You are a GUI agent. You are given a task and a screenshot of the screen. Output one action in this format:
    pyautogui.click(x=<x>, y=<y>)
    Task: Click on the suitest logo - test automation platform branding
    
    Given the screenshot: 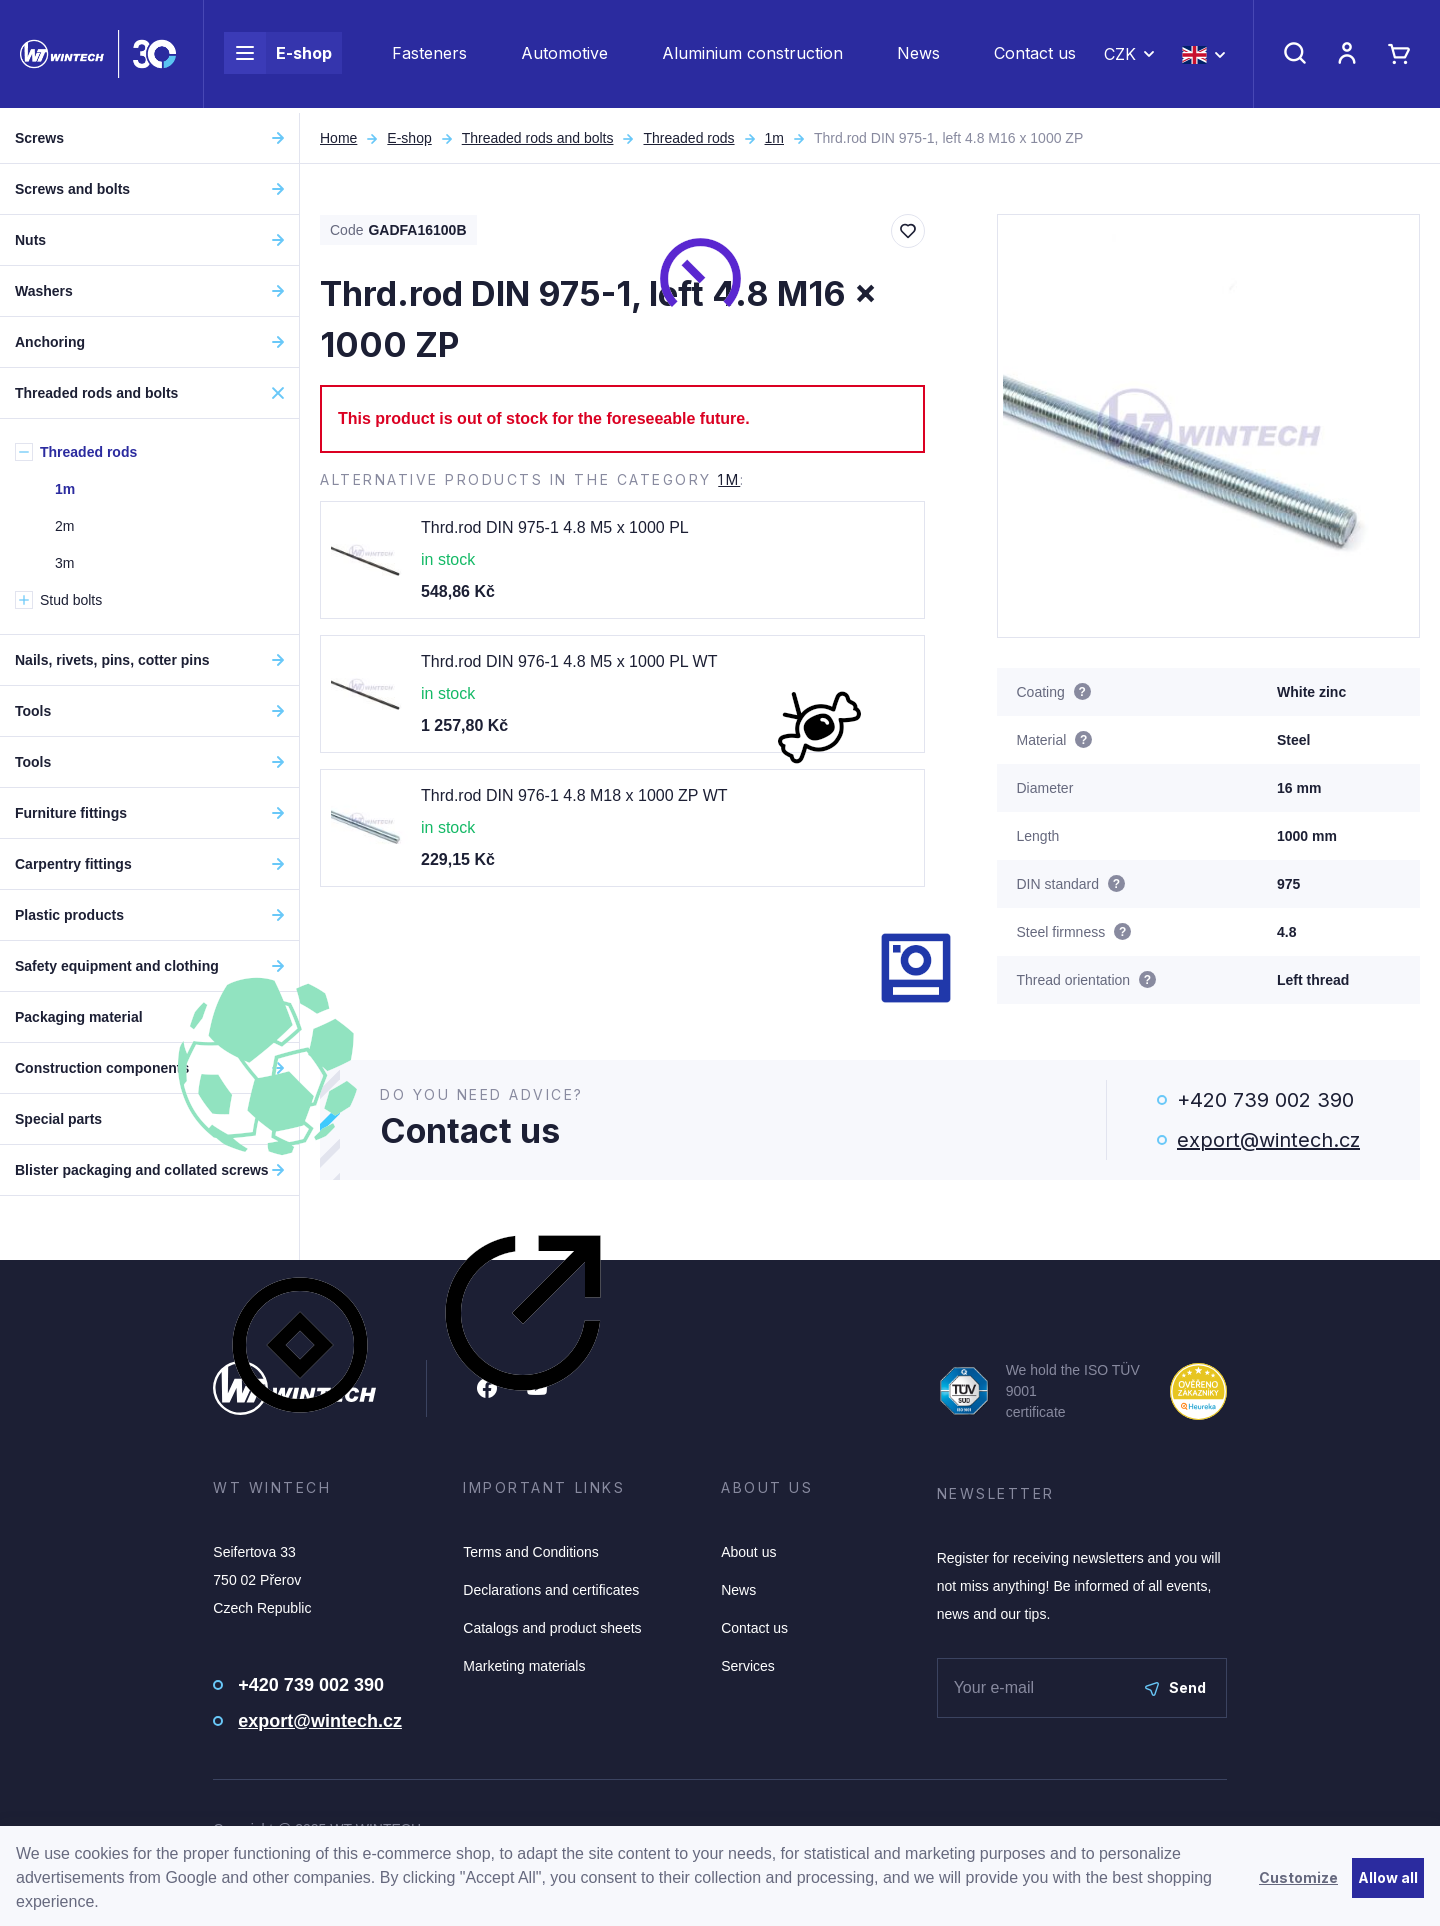 What is the action you would take?
    pyautogui.click(x=819, y=727)
    